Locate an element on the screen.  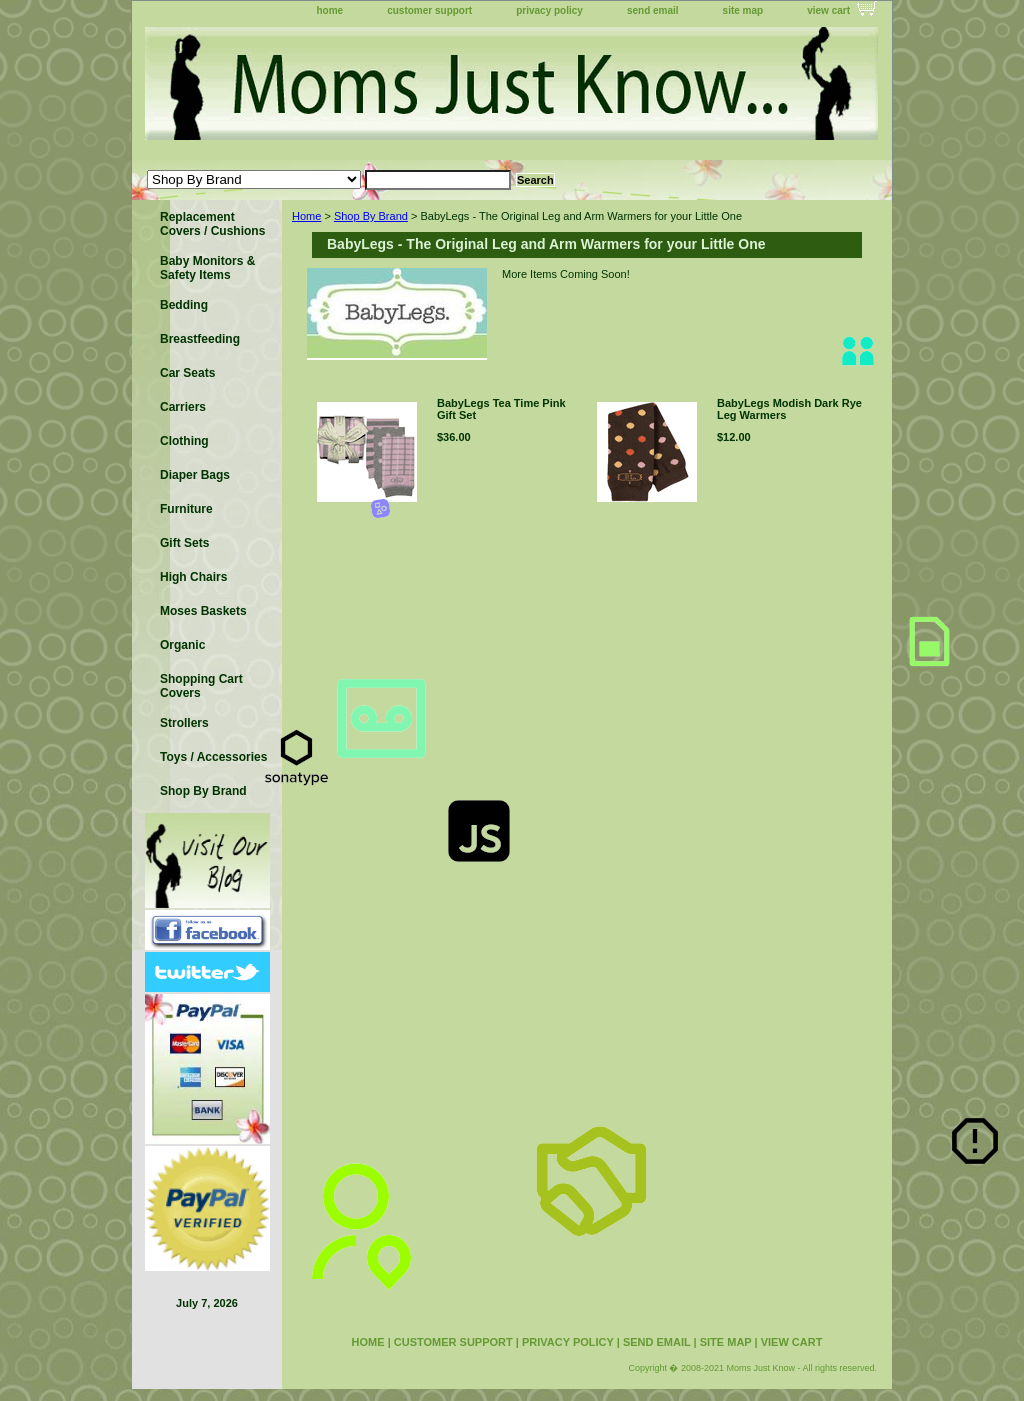
open apostrophe app is located at coordinates (380, 508).